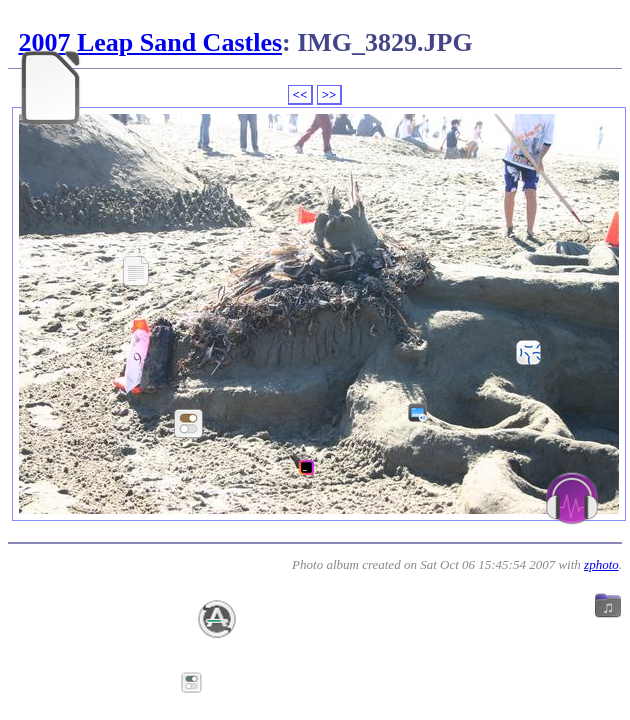 The width and height of the screenshot is (630, 720). What do you see at coordinates (417, 412) in the screenshot?
I see `open mpd music player daemon app` at bounding box center [417, 412].